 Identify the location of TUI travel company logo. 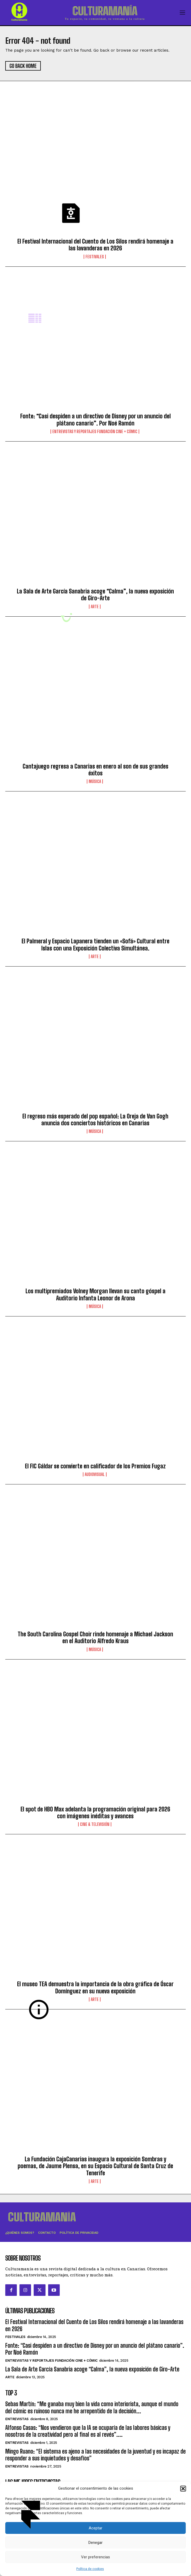
(66, 617).